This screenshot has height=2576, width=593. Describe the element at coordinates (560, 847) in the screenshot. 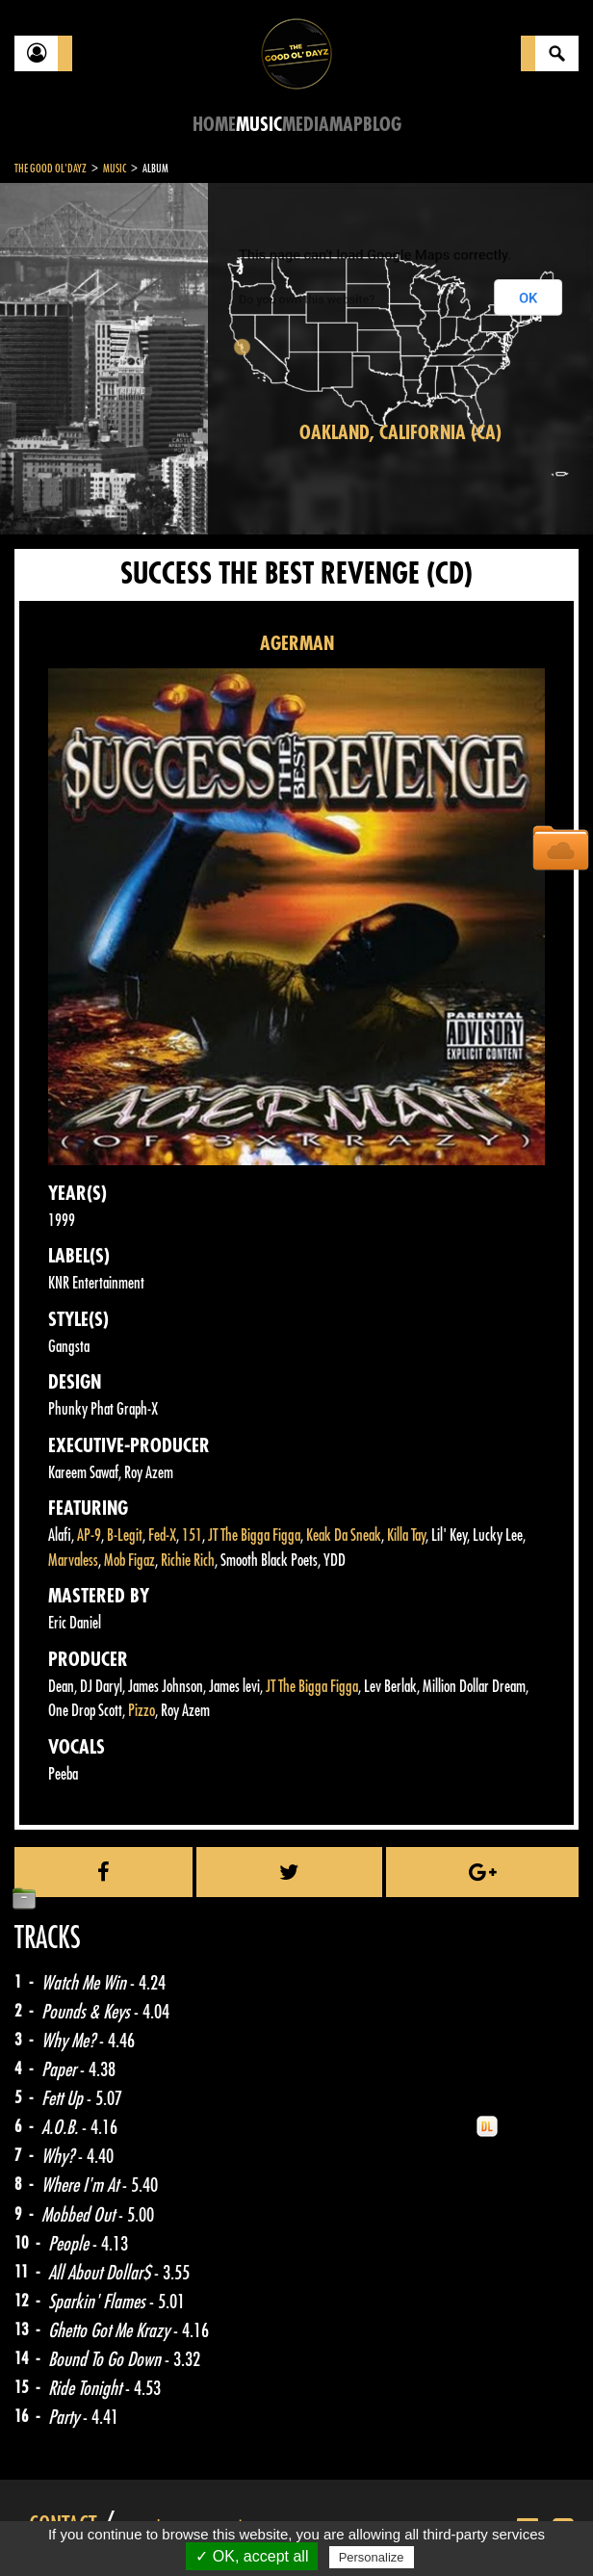

I see `access cloud-synced files and folders` at that location.